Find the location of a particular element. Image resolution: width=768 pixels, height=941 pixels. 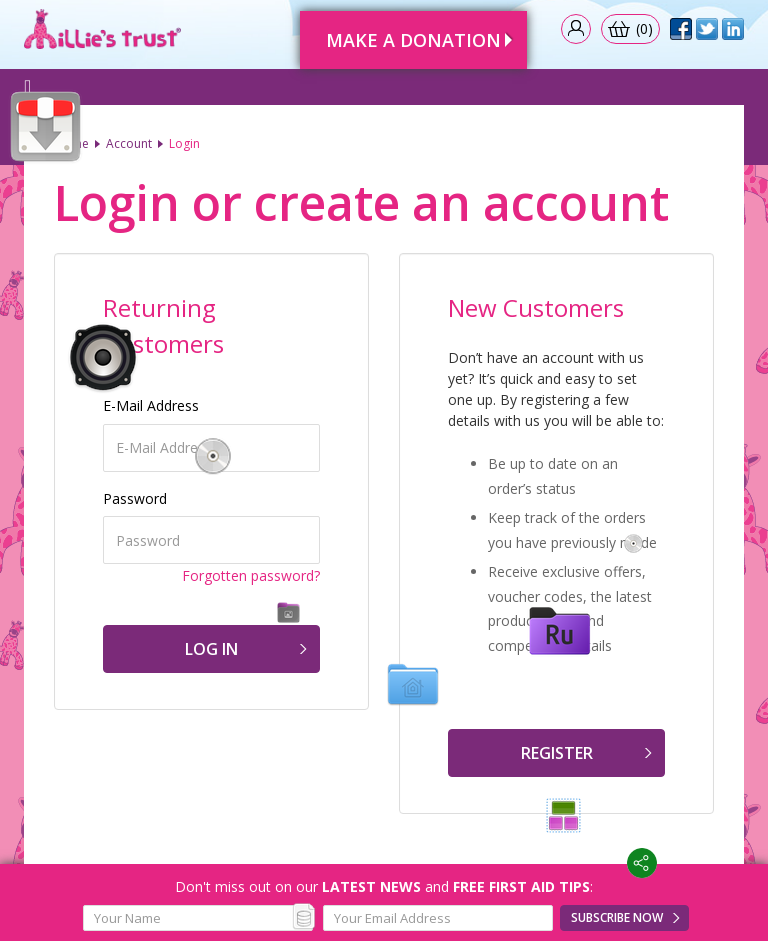

adjust speaker or audio output volume is located at coordinates (103, 357).